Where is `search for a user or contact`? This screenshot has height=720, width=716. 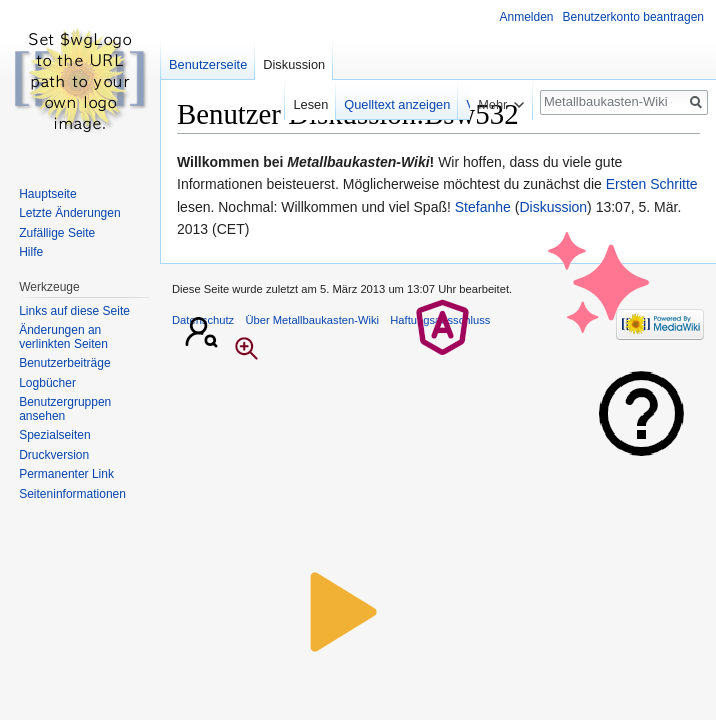 search for a user or contact is located at coordinates (201, 331).